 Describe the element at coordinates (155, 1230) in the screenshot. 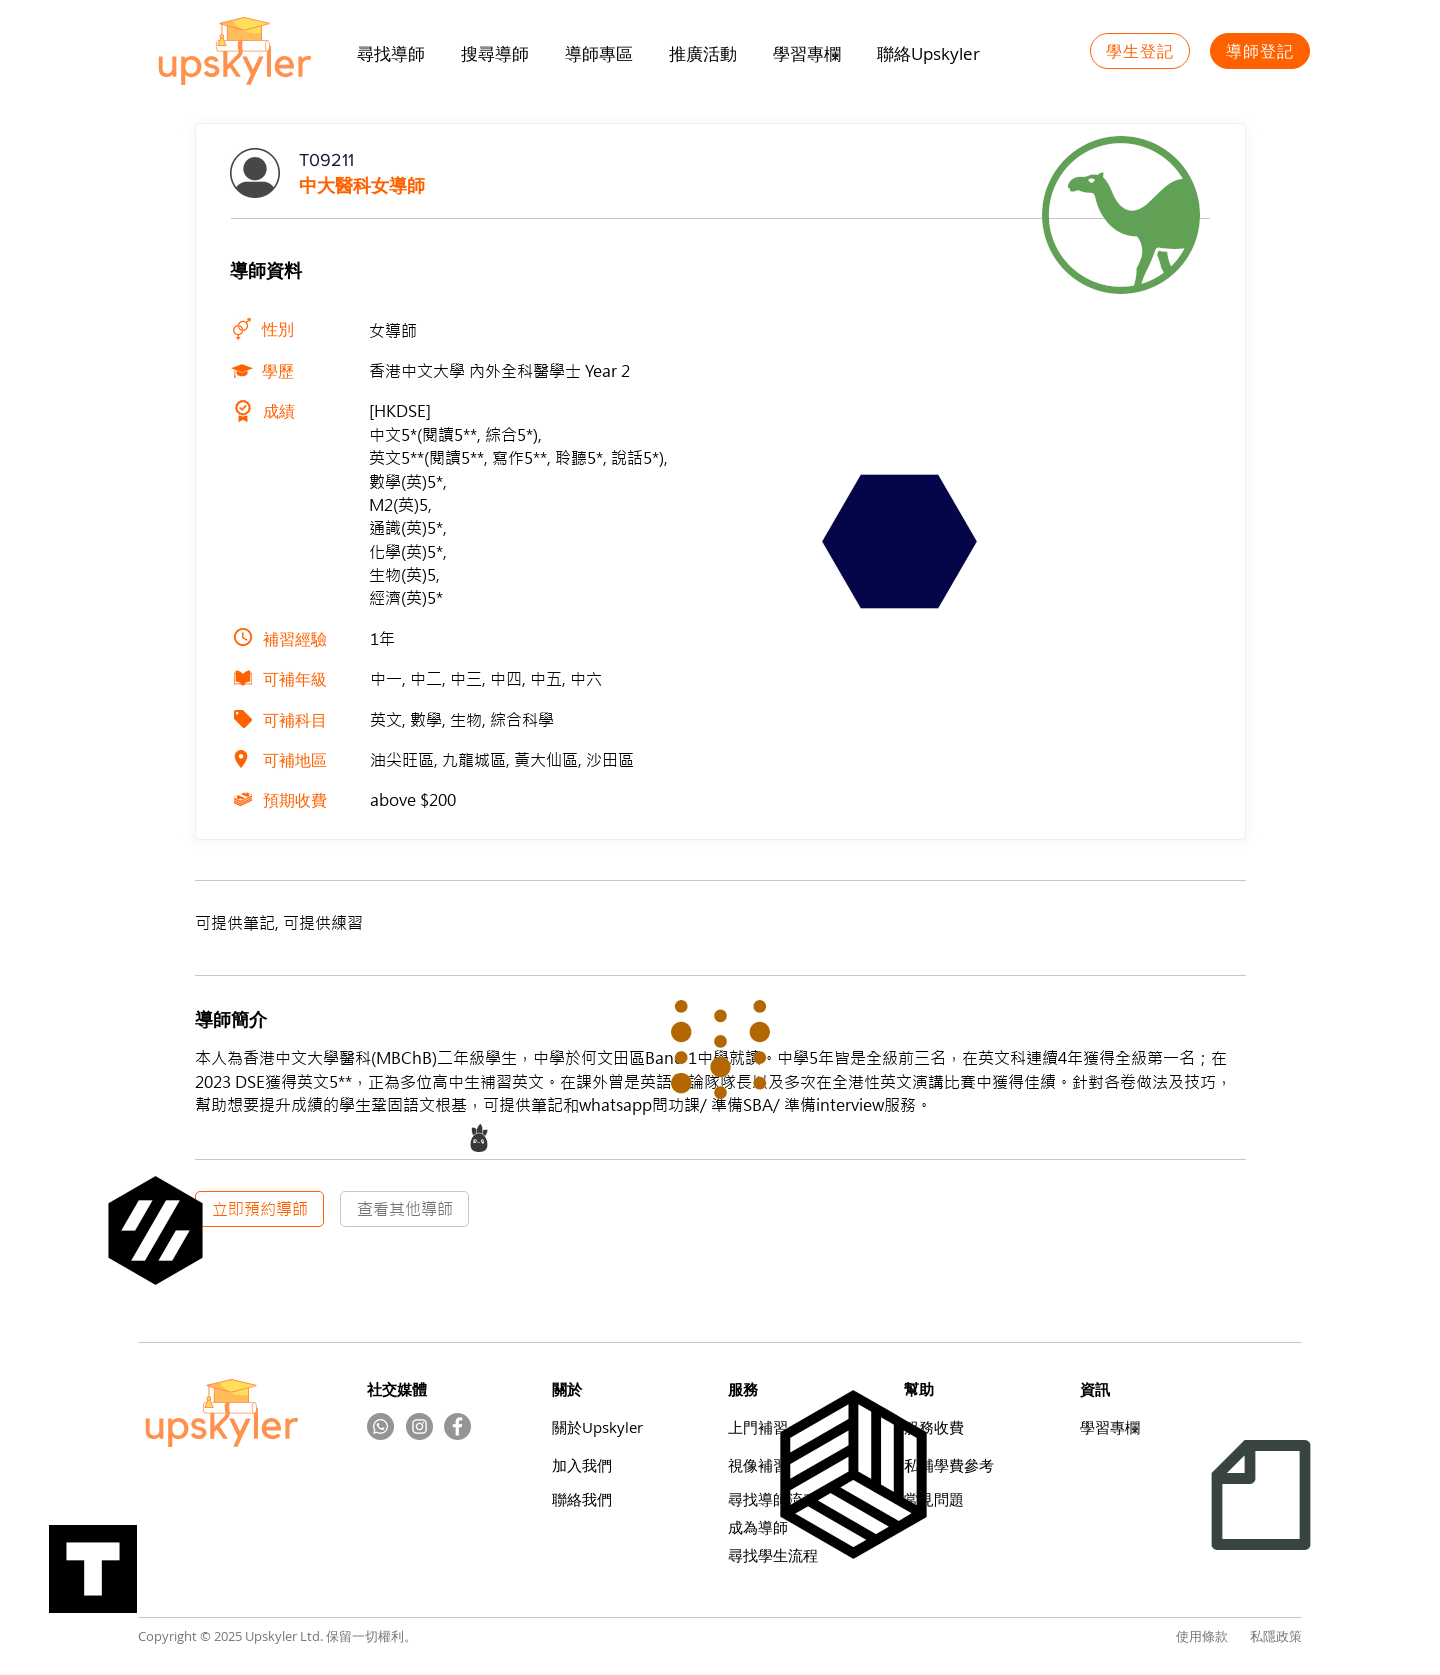

I see `voron design brand logo` at that location.